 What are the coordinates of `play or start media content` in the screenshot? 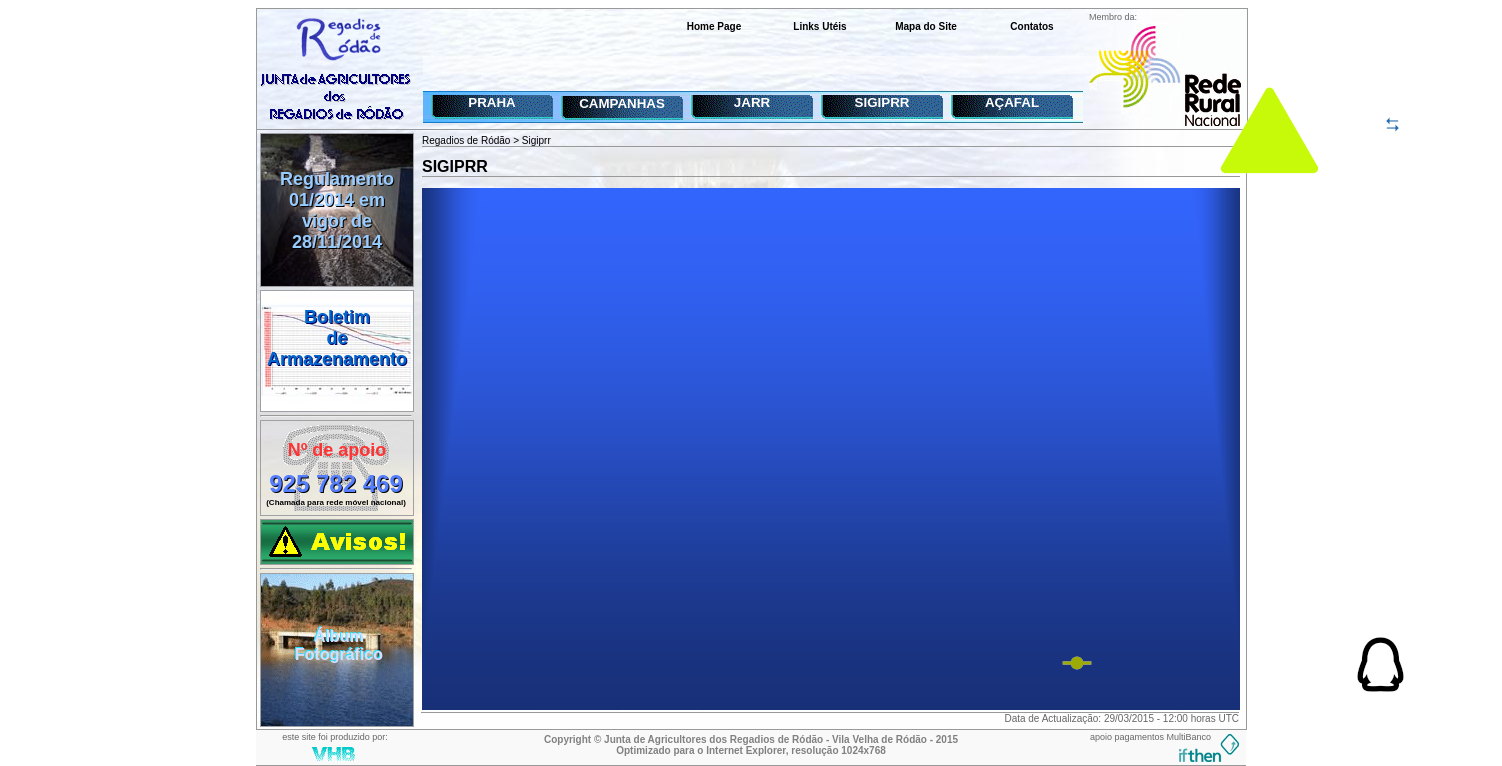 It's located at (1269, 131).